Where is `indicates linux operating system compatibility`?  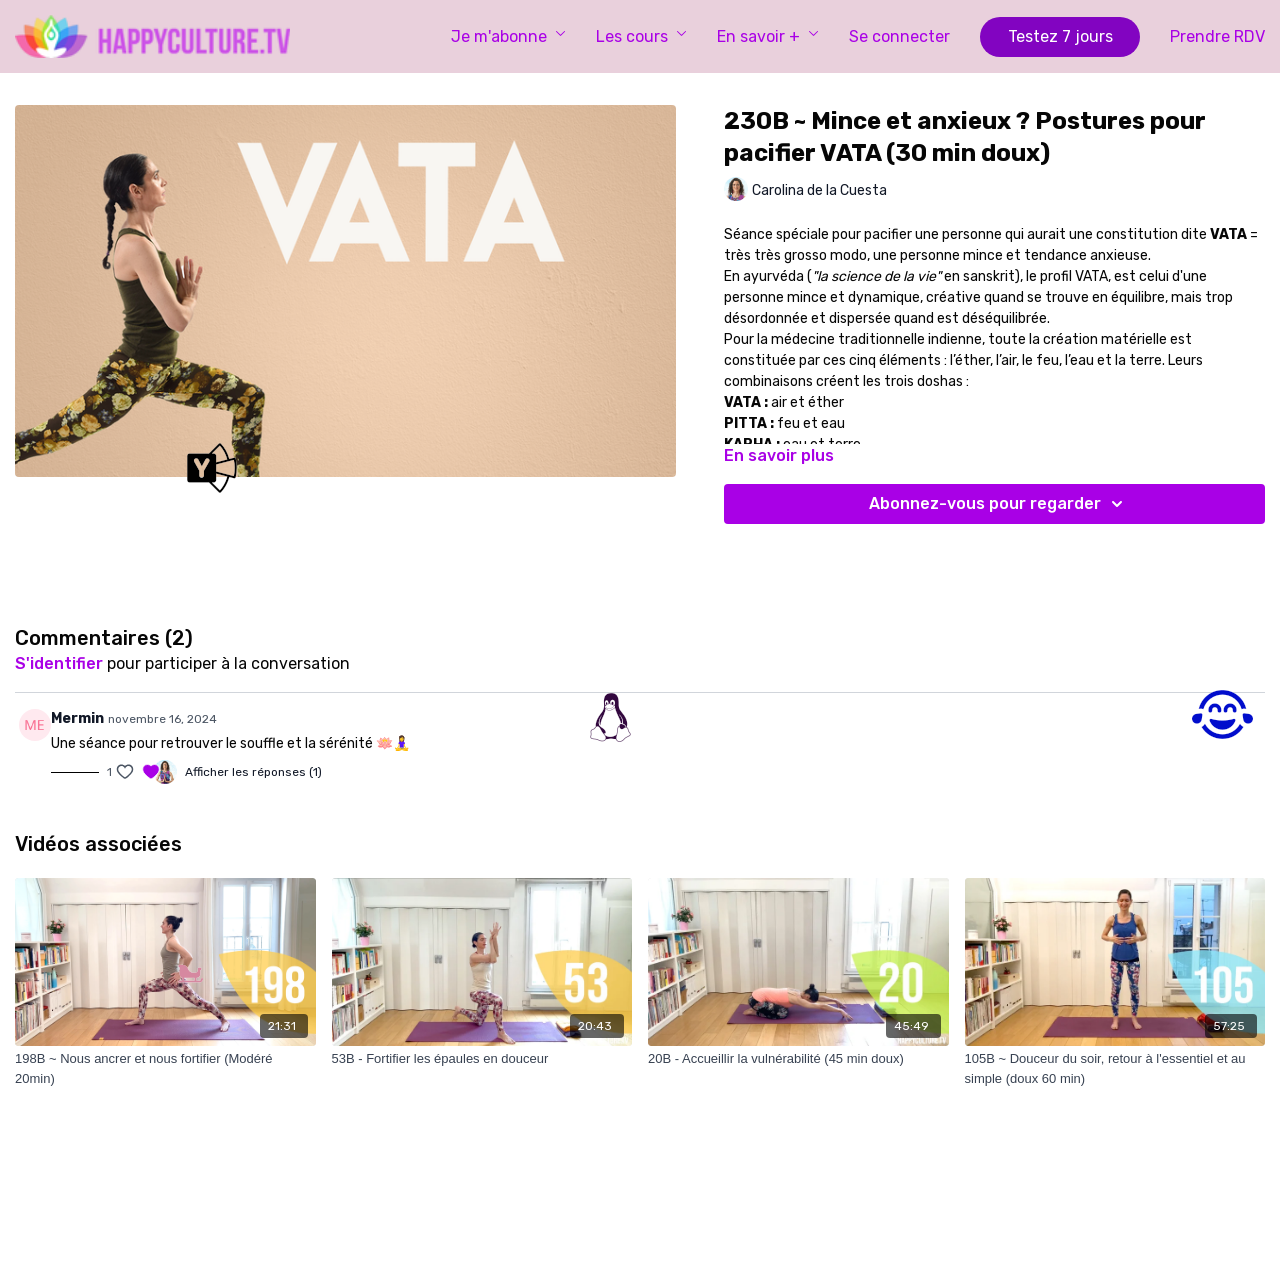 indicates linux operating system compatibility is located at coordinates (610, 717).